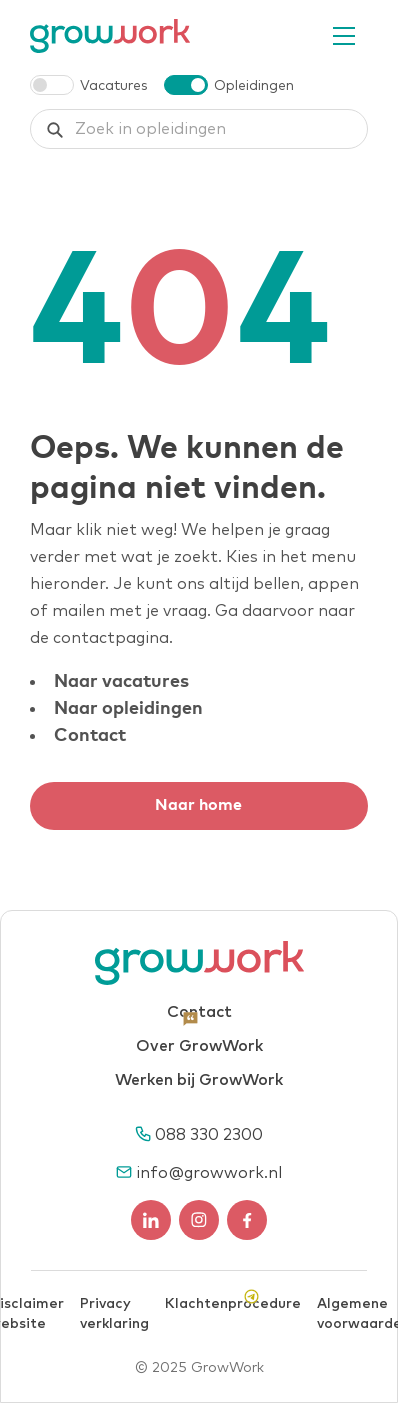  Describe the element at coordinates (251, 1296) in the screenshot. I see `open Telegram messaging app` at that location.